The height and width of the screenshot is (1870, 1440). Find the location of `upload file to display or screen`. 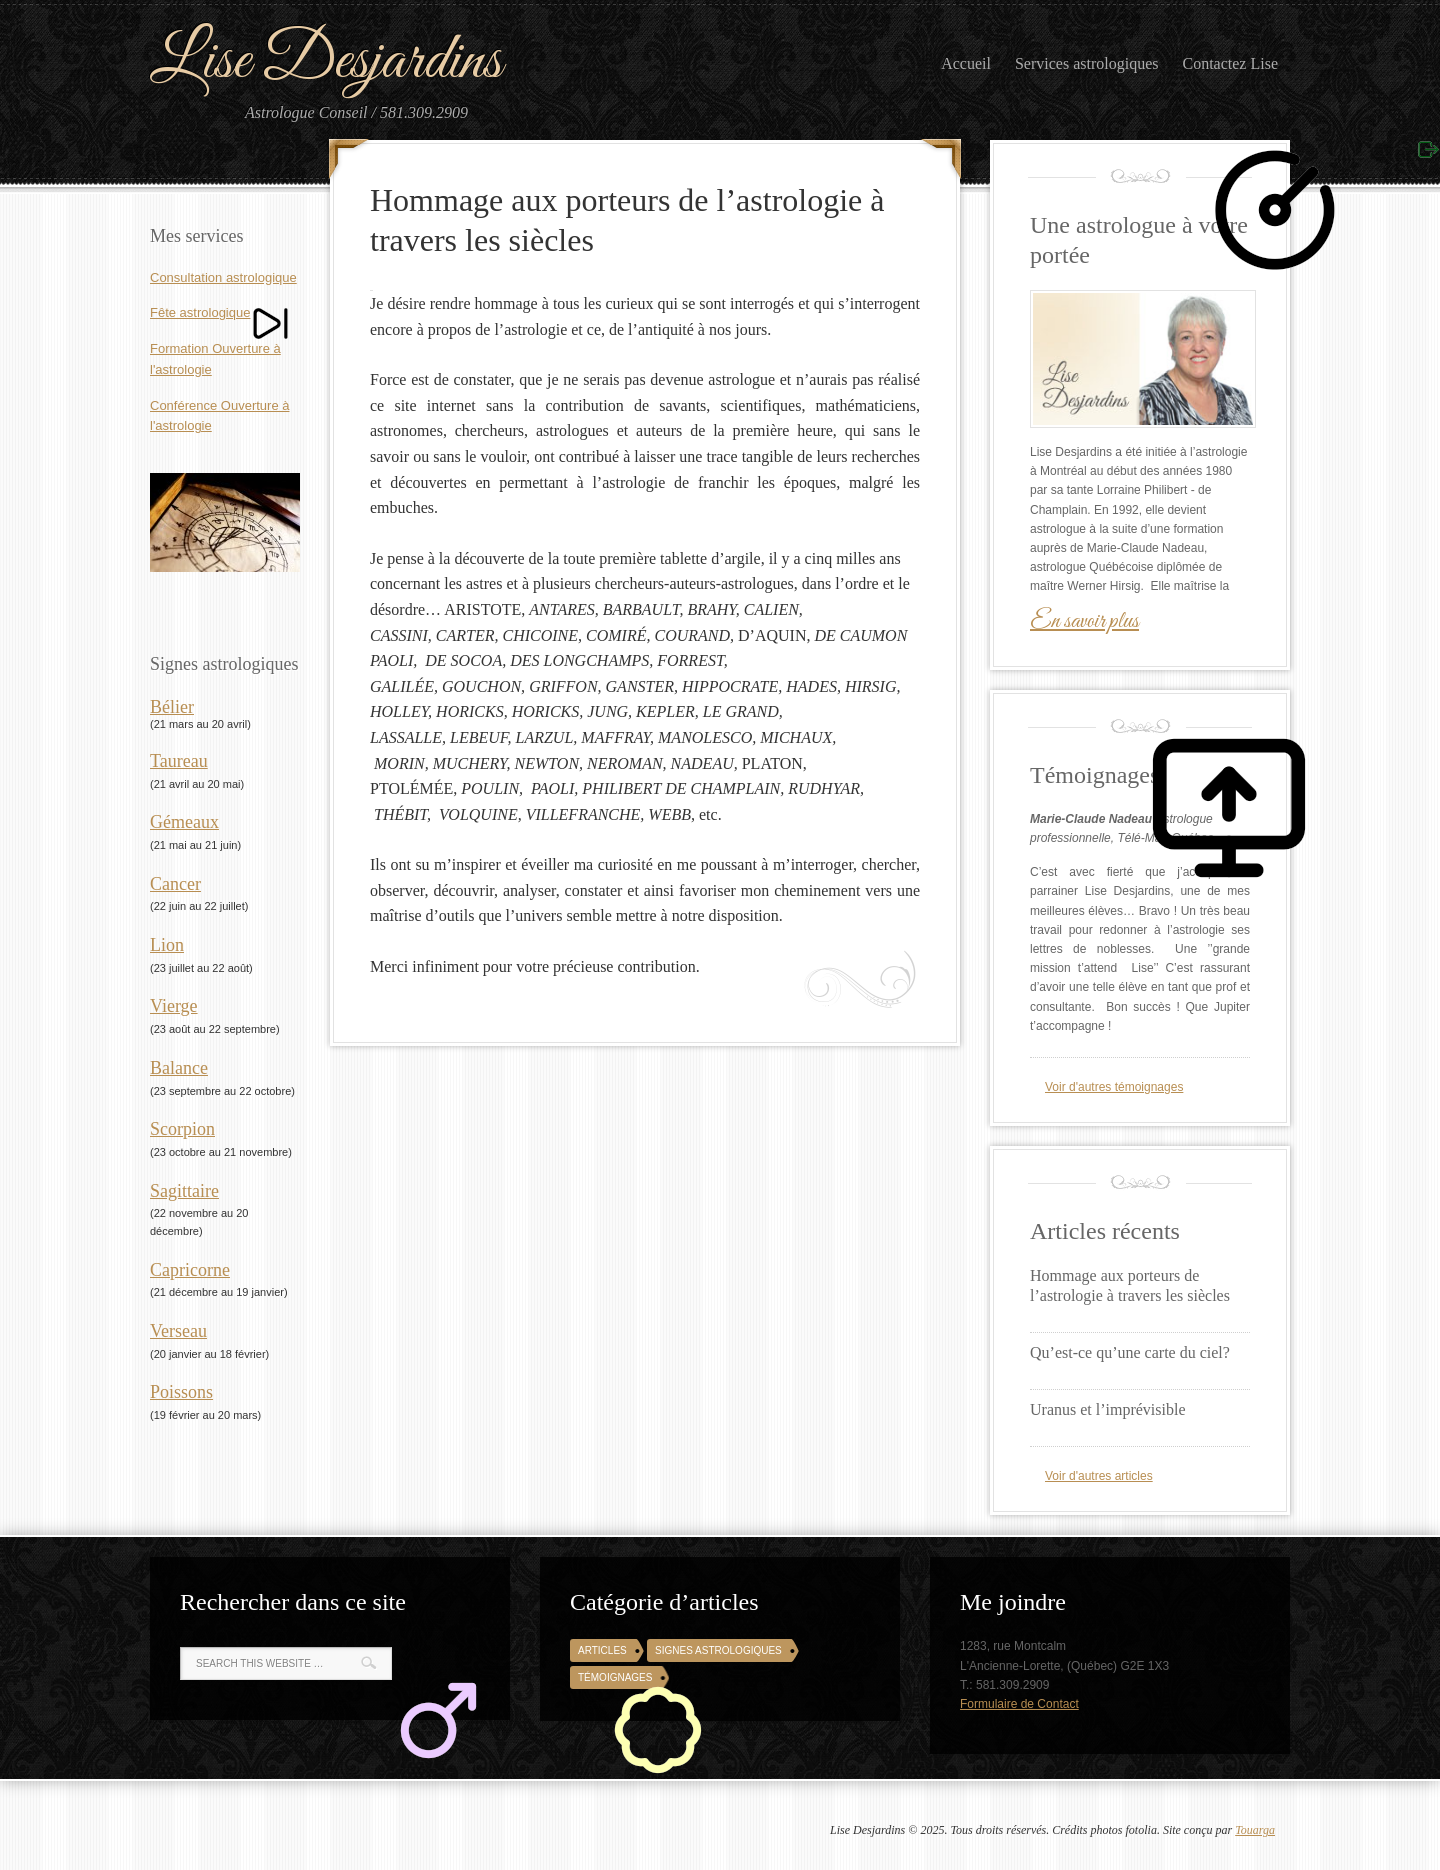

upload file to display or screen is located at coordinates (1229, 808).